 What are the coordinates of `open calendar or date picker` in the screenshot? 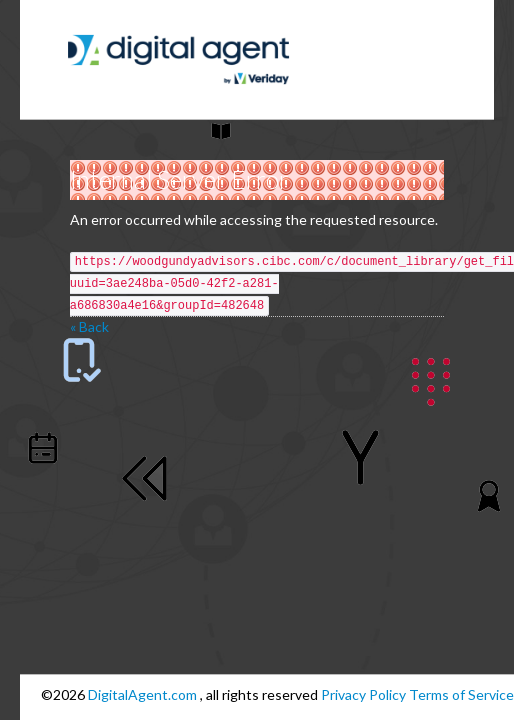 It's located at (43, 448).